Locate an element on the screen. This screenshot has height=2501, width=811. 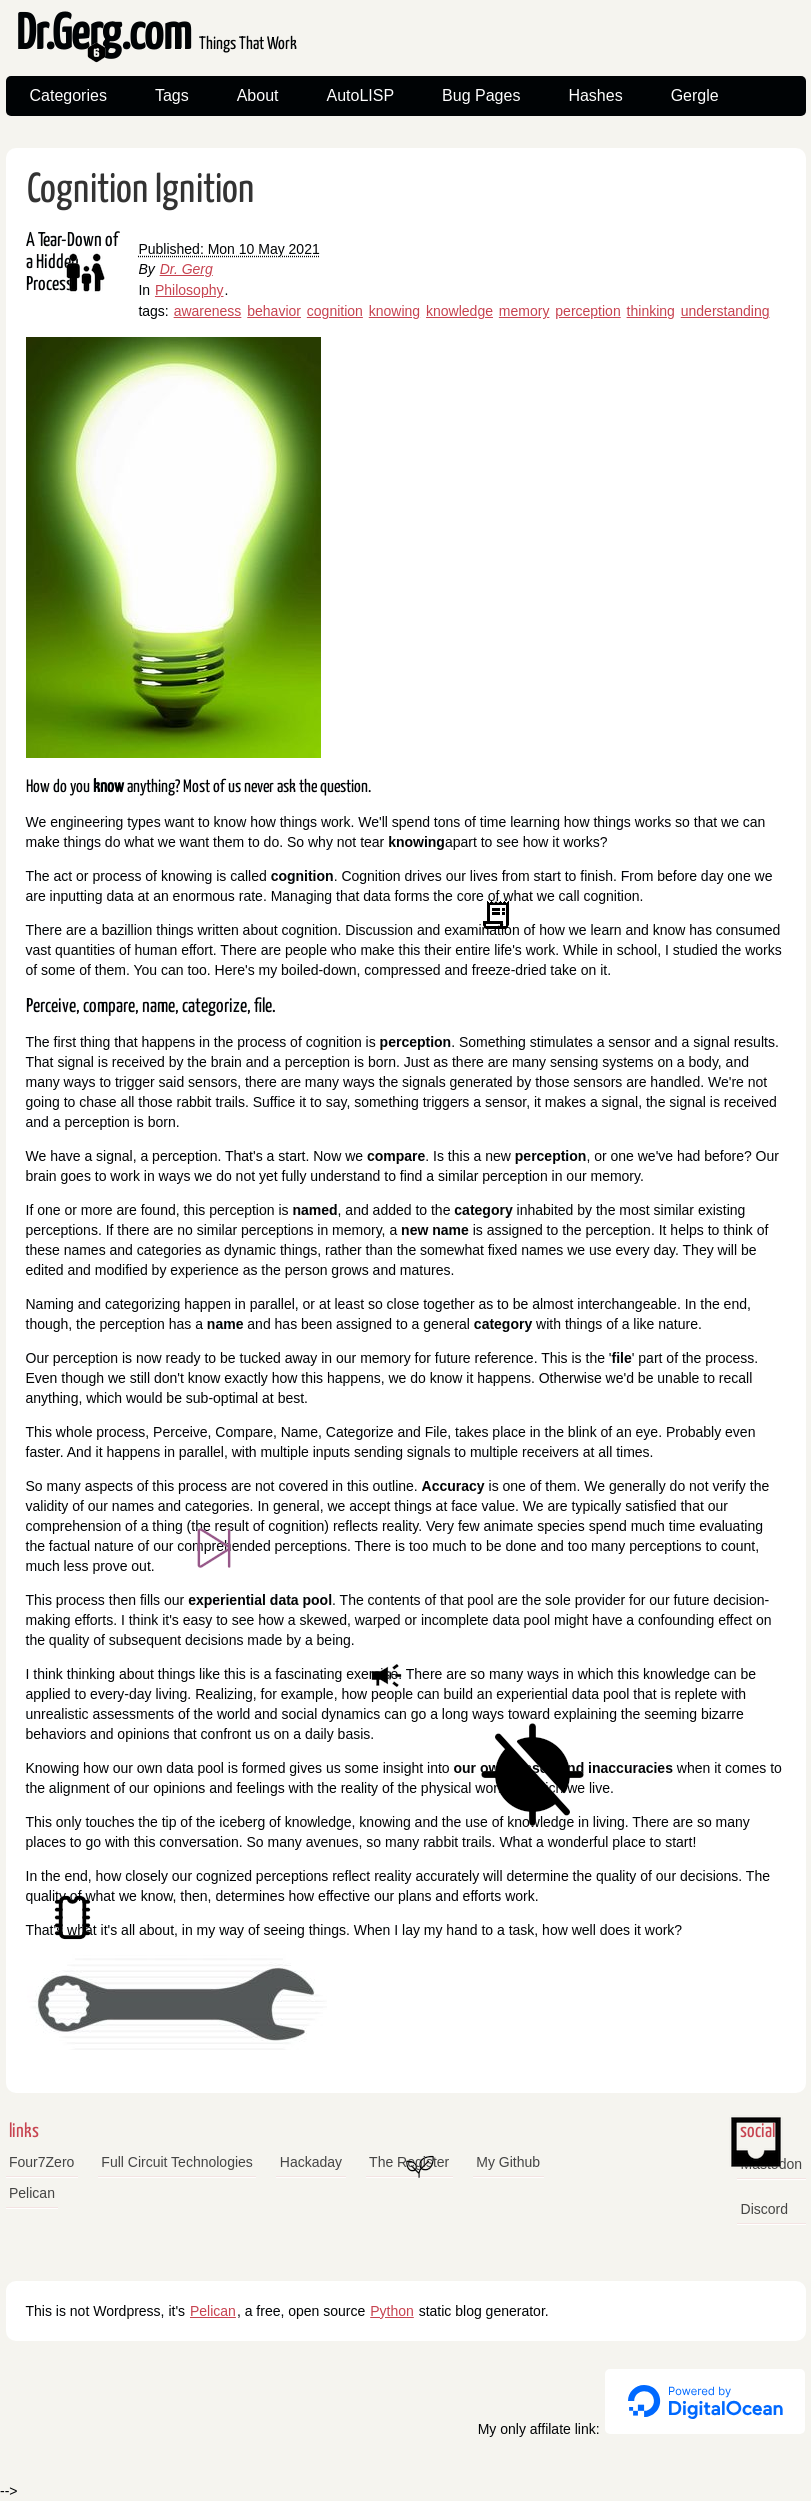
skip to the next track or media item is located at coordinates (214, 1548).